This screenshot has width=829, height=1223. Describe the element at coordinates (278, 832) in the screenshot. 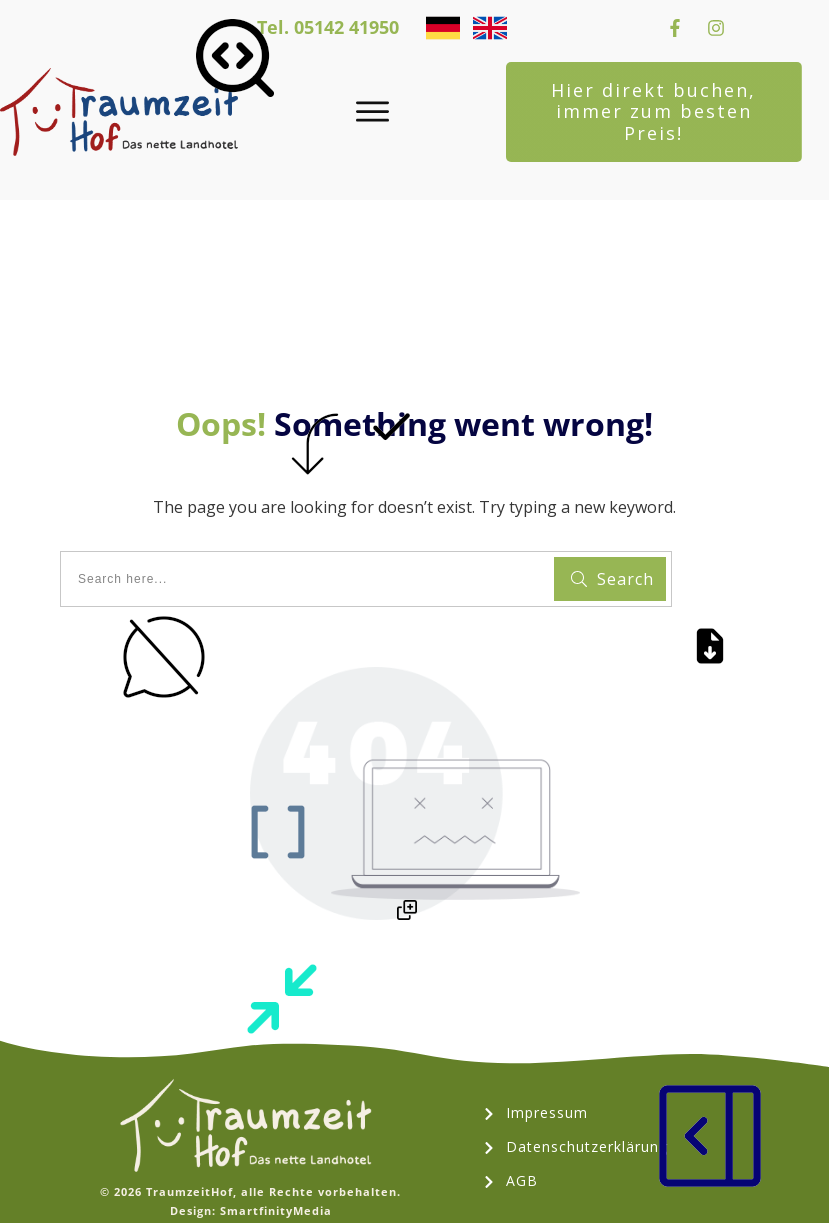

I see `insert code or code block` at that location.